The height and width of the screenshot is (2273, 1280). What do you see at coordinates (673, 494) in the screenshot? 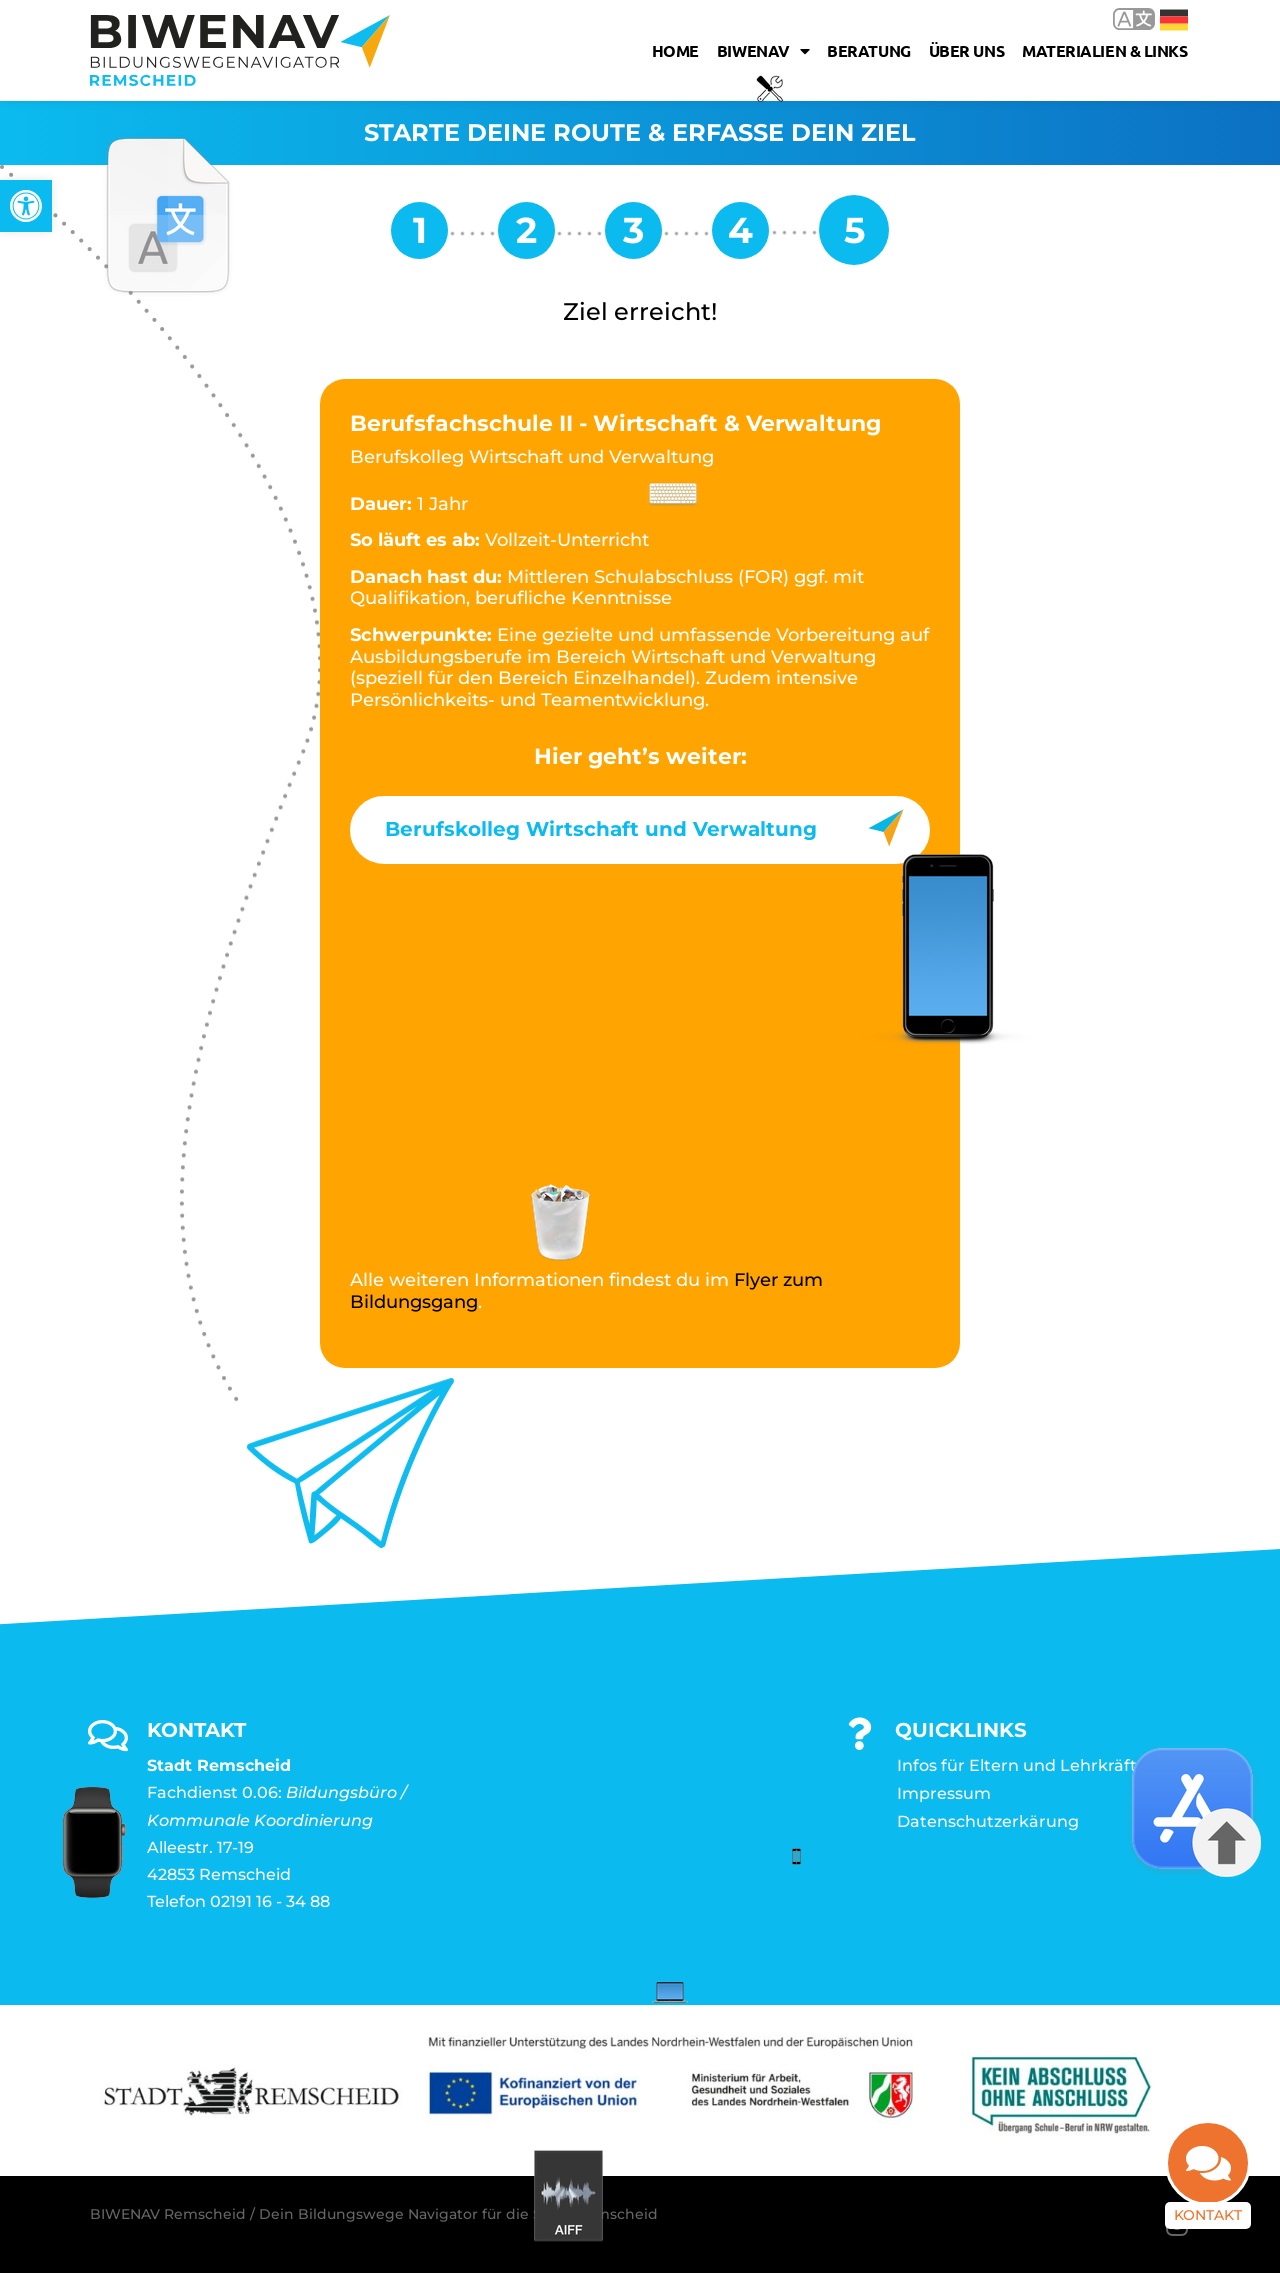
I see `indicates keyboard with yellow backlighting enabled` at bounding box center [673, 494].